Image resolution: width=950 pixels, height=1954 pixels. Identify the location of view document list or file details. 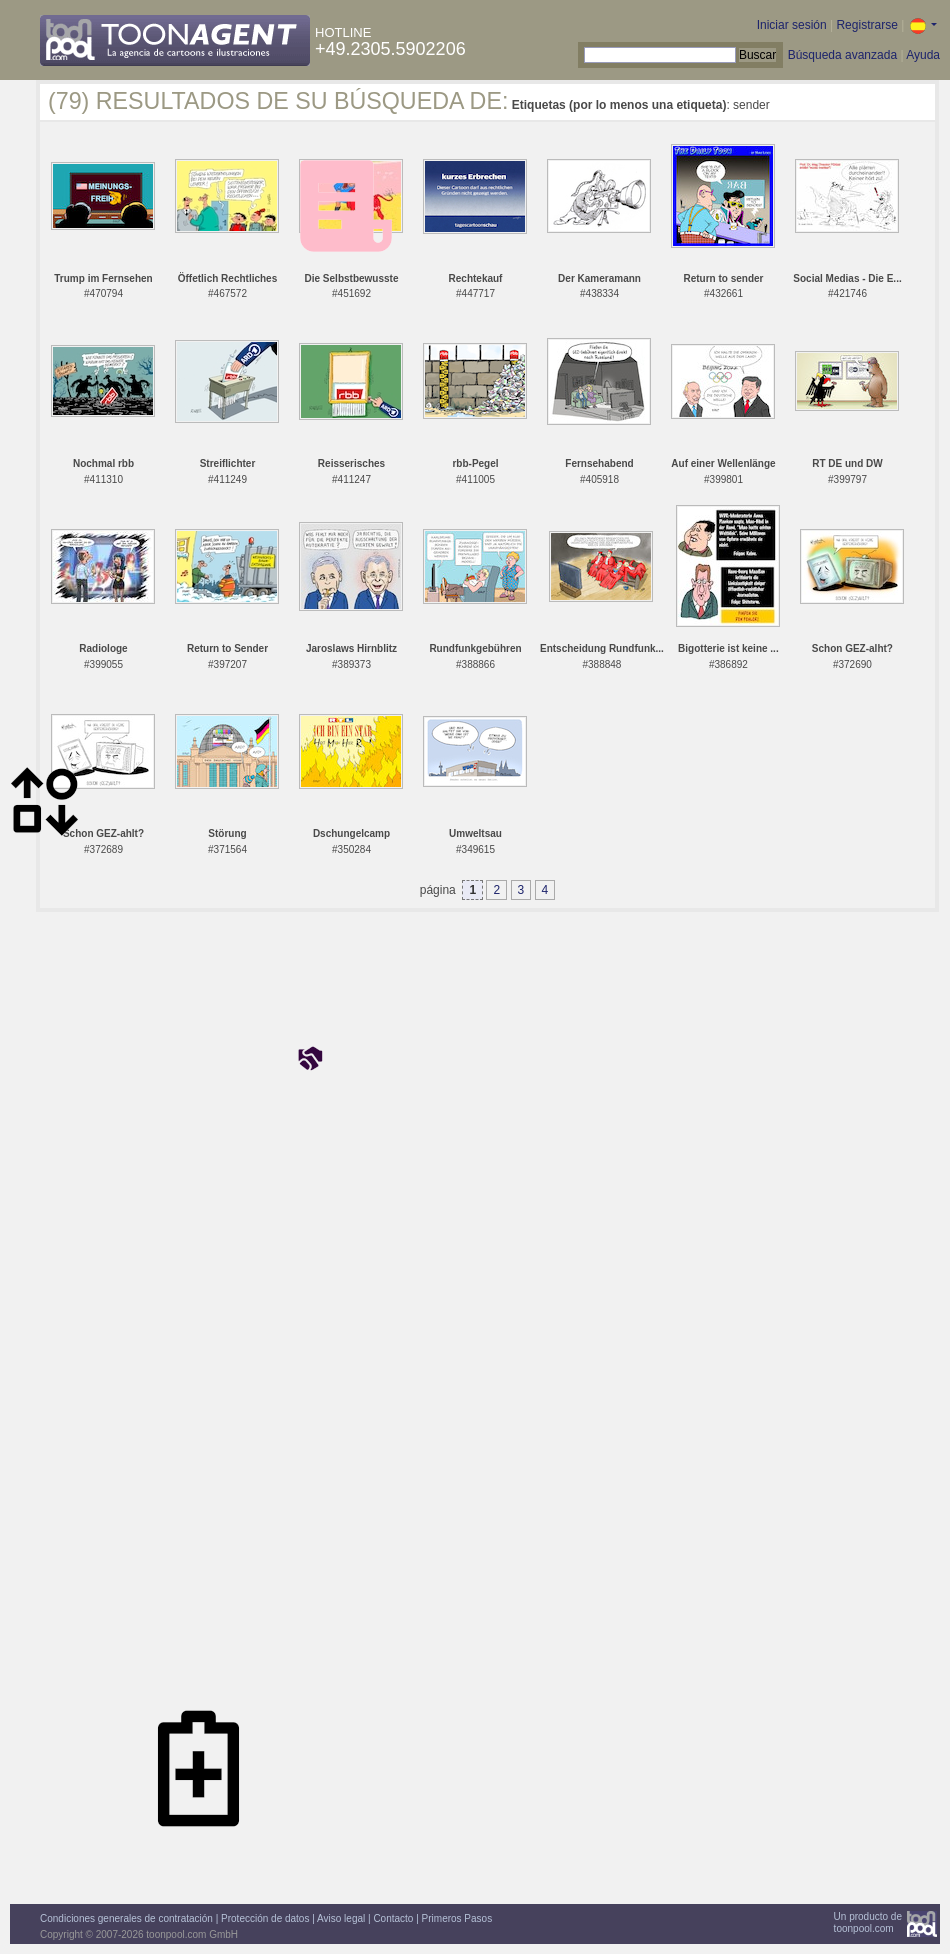
(346, 206).